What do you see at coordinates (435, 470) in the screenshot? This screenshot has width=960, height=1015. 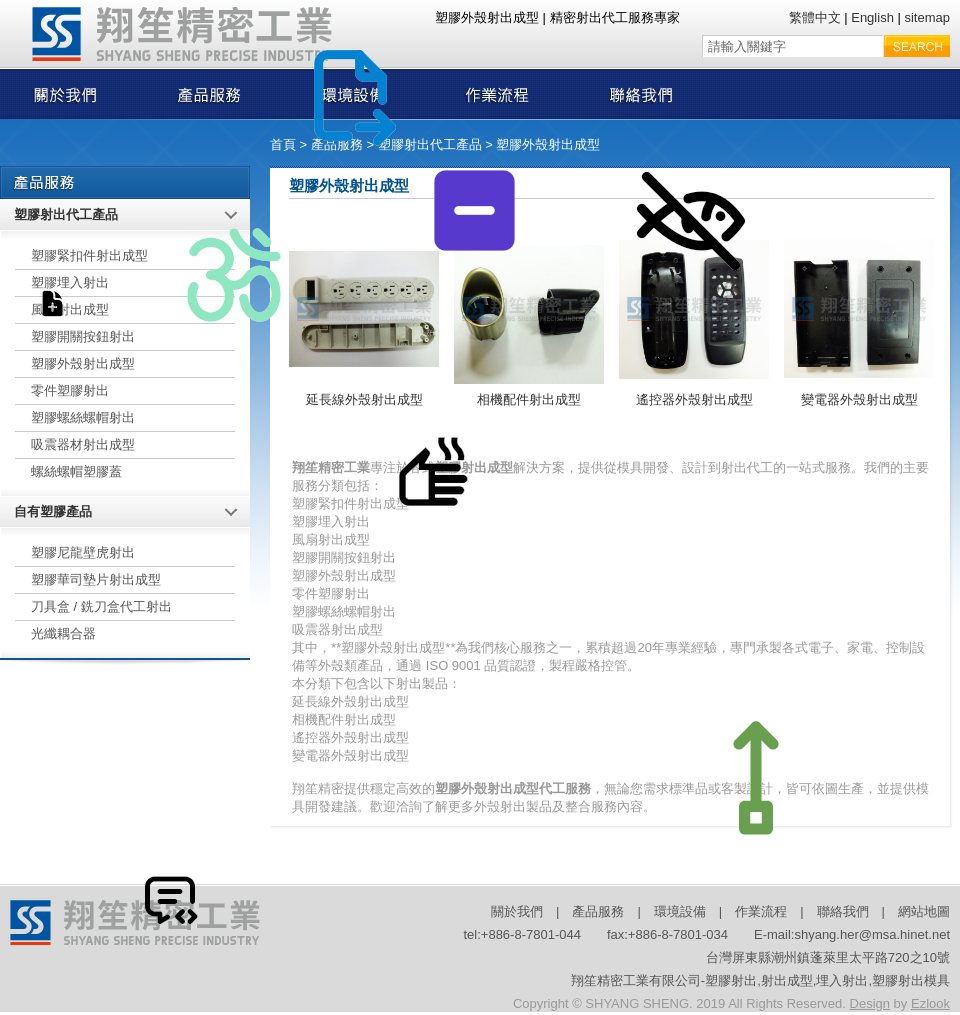 I see `indicates hand dryer available` at bounding box center [435, 470].